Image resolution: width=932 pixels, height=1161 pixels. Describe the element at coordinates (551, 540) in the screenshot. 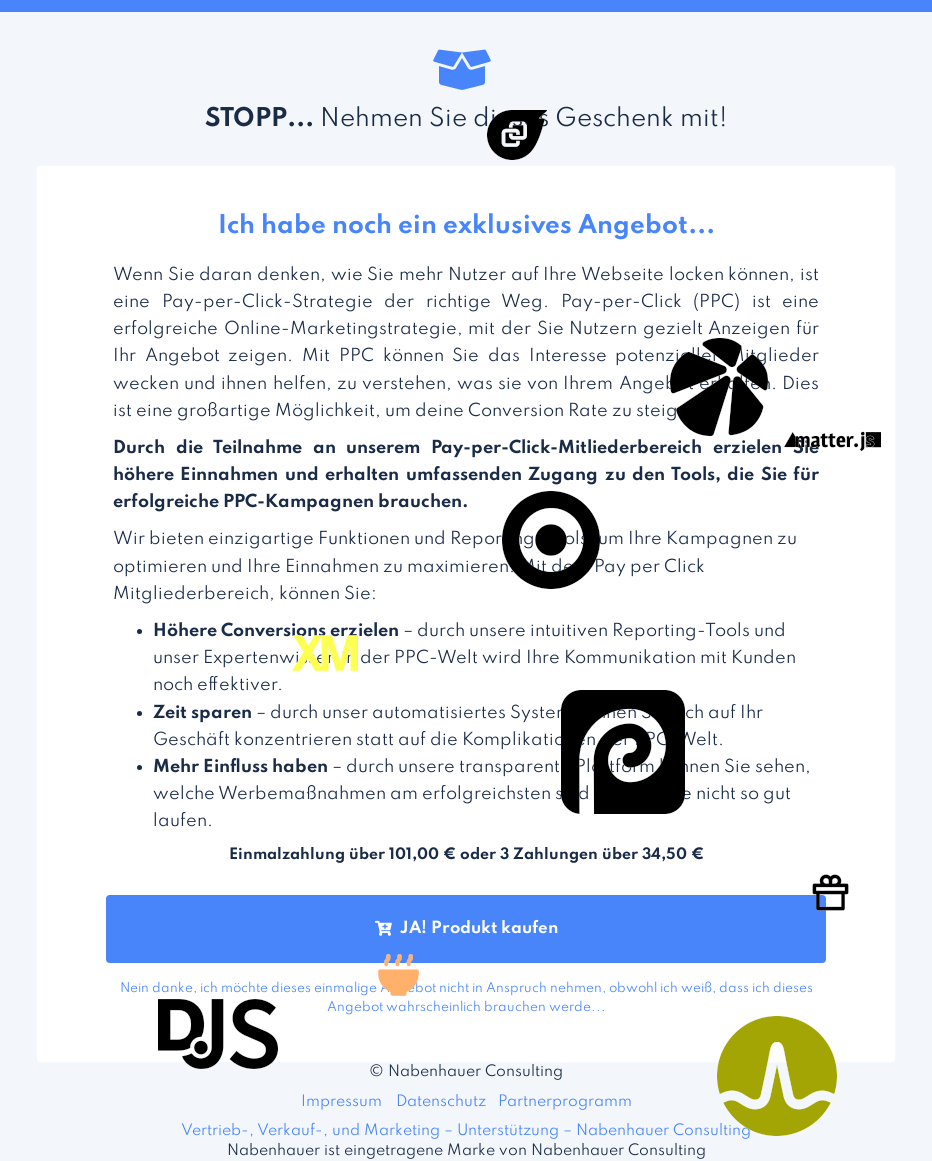

I see `Target store logo` at that location.